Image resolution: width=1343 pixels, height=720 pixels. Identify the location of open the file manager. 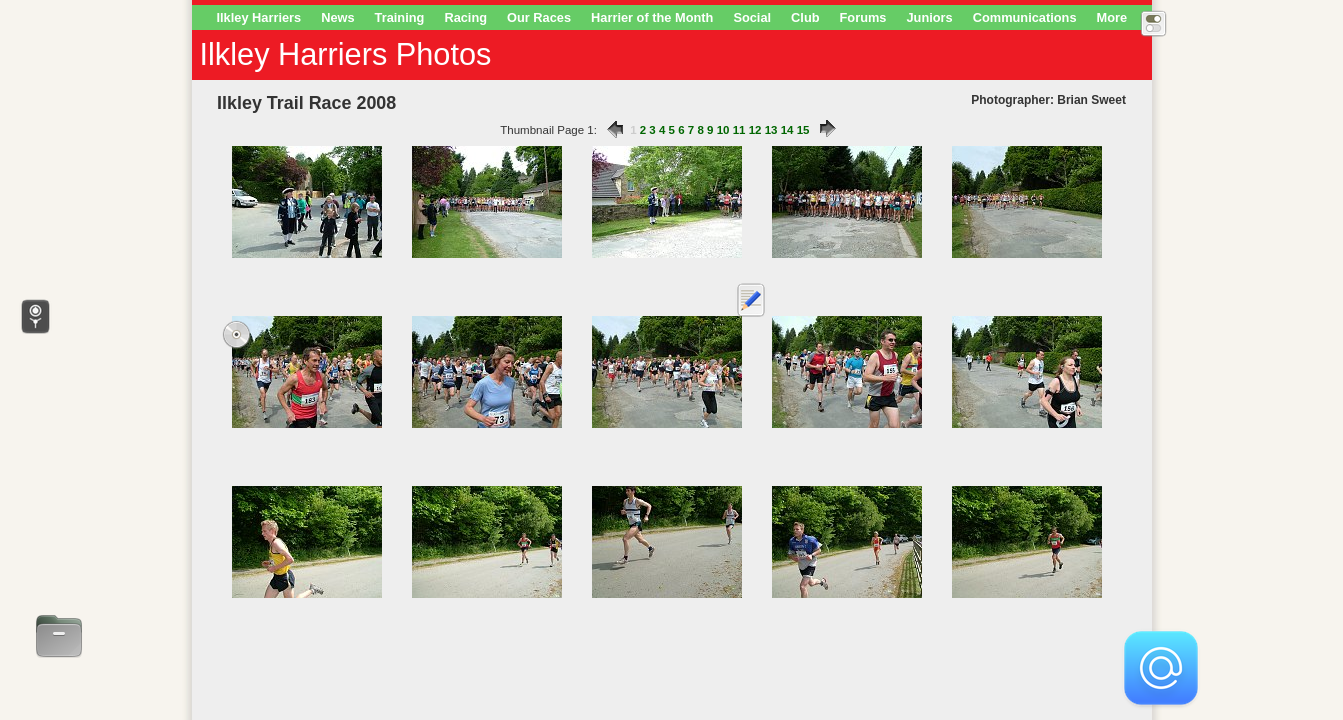
(59, 636).